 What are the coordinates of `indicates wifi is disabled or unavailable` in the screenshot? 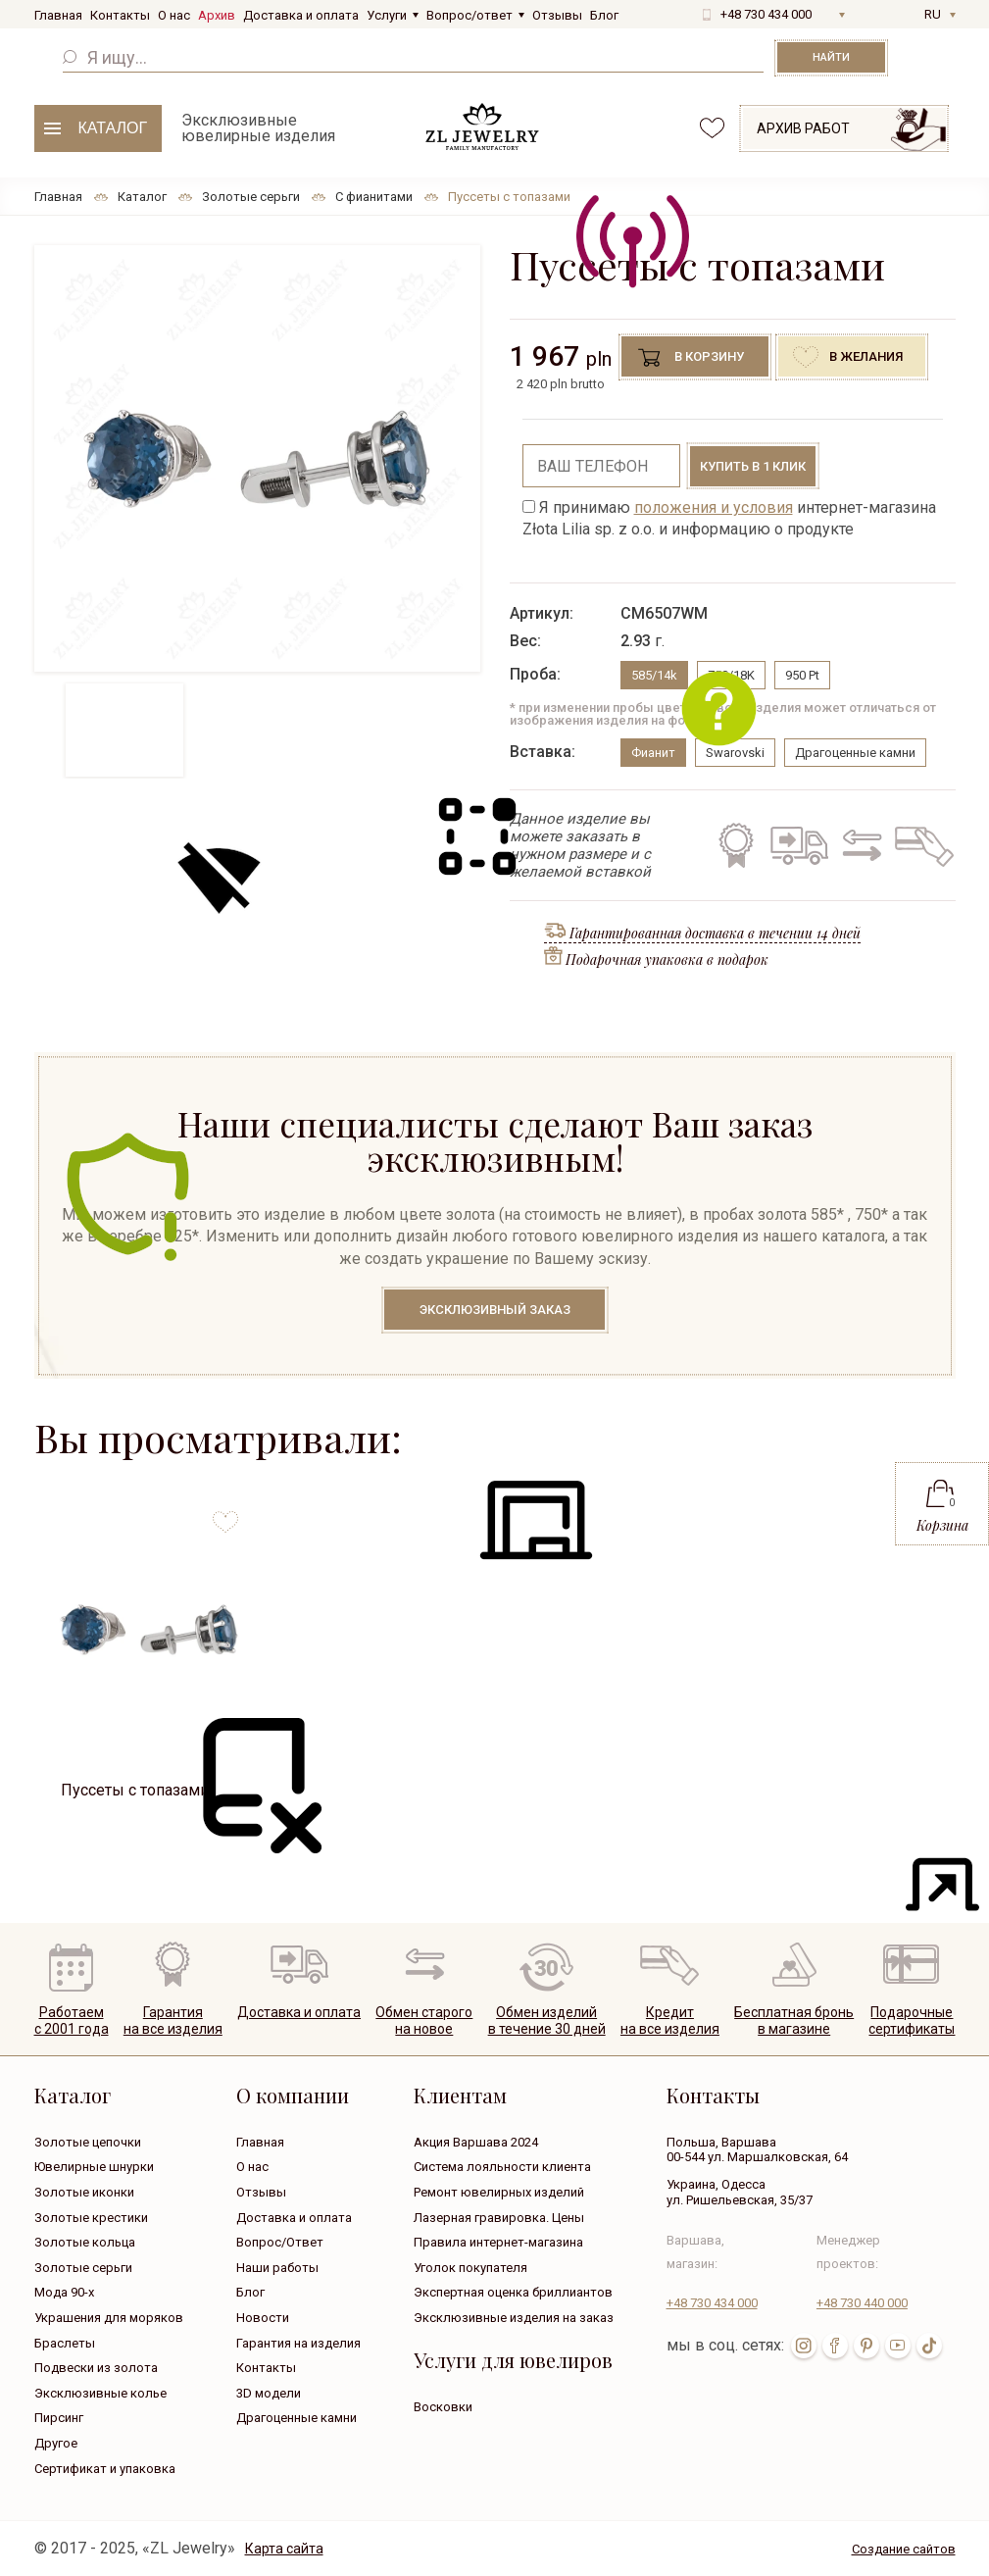 It's located at (219, 880).